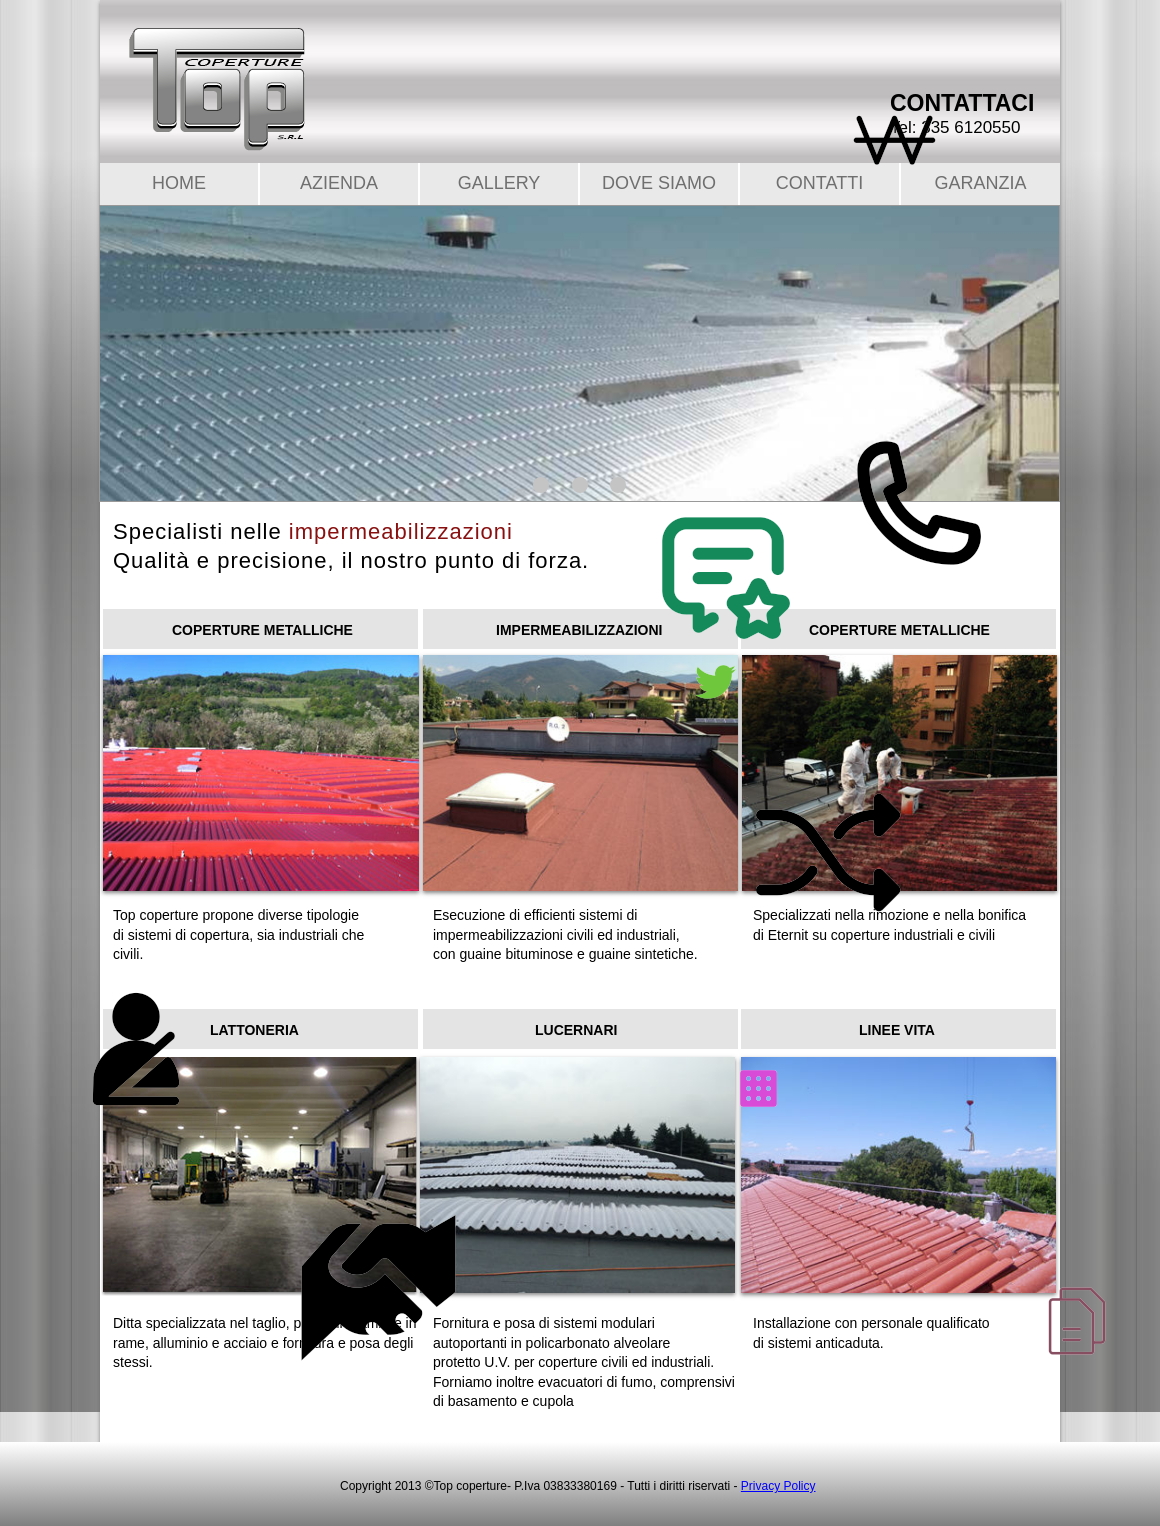 The image size is (1160, 1526). What do you see at coordinates (919, 503) in the screenshot?
I see `make a phone call` at bounding box center [919, 503].